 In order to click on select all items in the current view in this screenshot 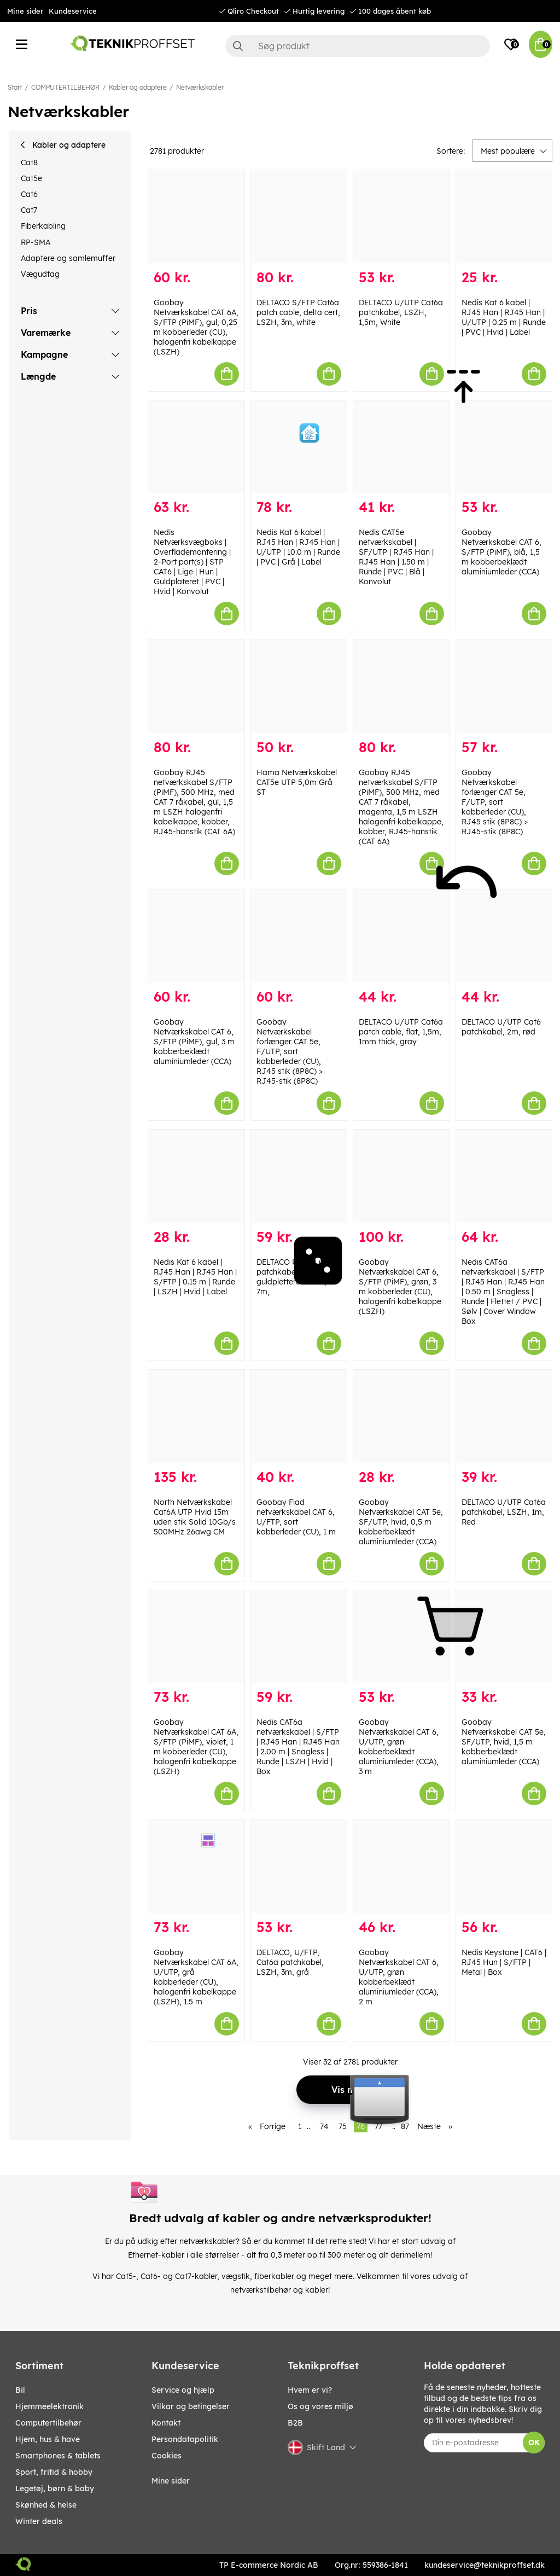, I will do `click(208, 1840)`.